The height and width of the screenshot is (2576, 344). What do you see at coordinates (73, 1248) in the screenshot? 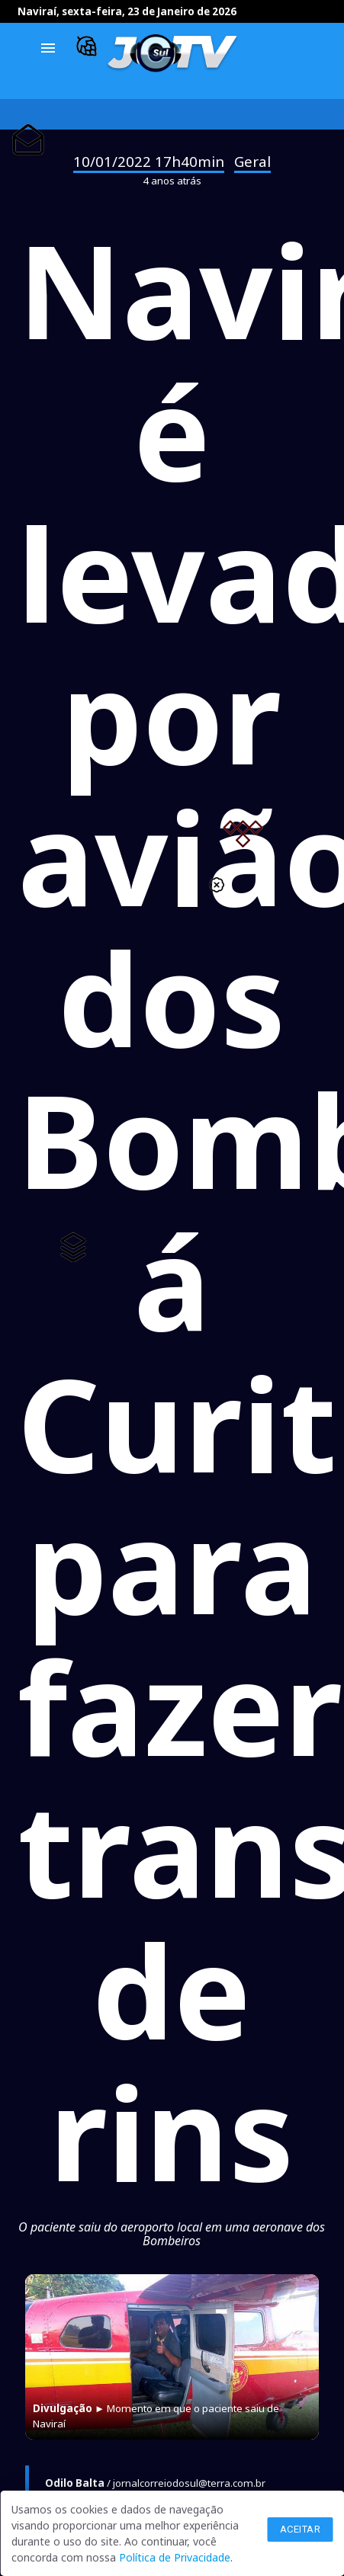
I see `view stacked layers or items` at bounding box center [73, 1248].